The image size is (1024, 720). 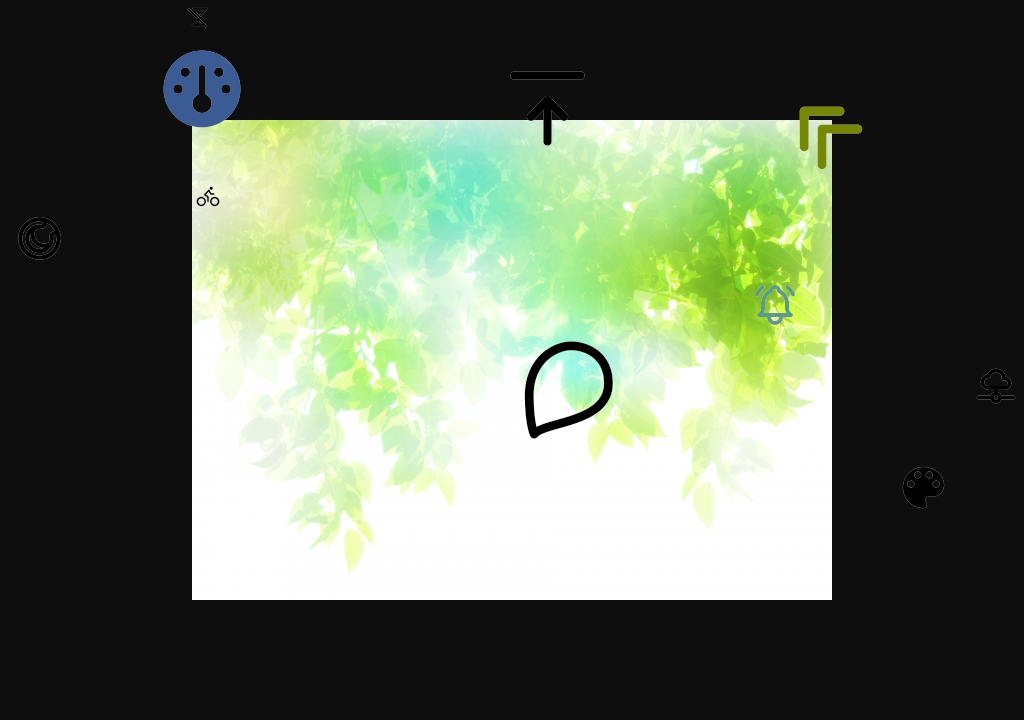 I want to click on navigate to top-left or home position, so click(x=826, y=133).